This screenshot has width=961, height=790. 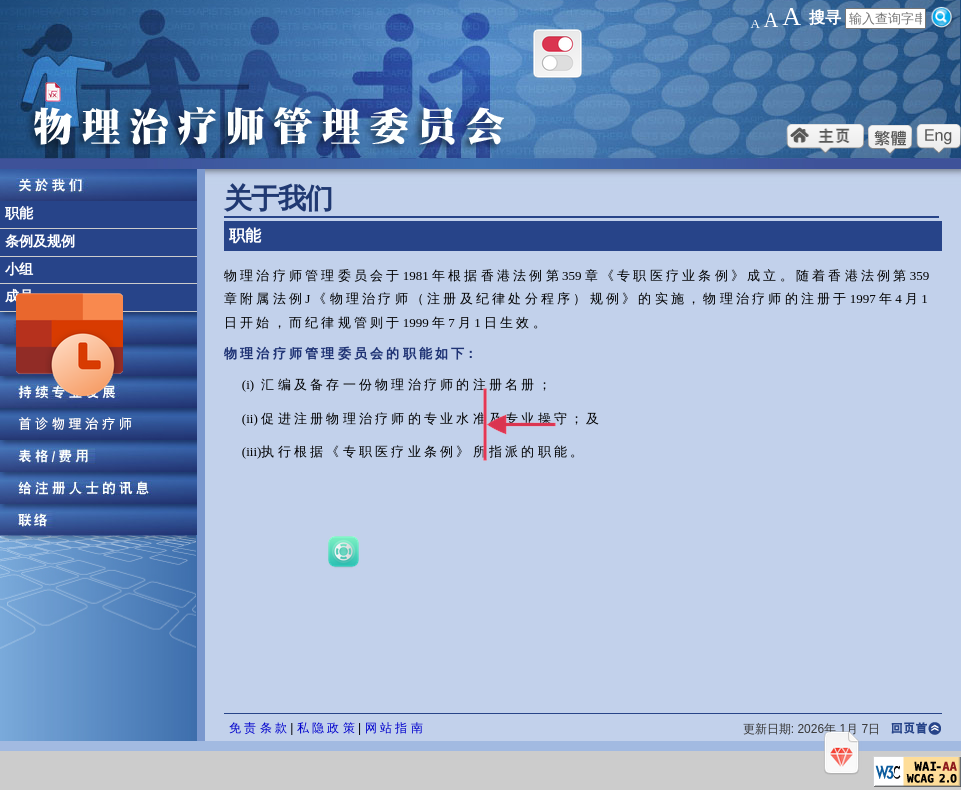 I want to click on a ruby programming language file, so click(x=841, y=752).